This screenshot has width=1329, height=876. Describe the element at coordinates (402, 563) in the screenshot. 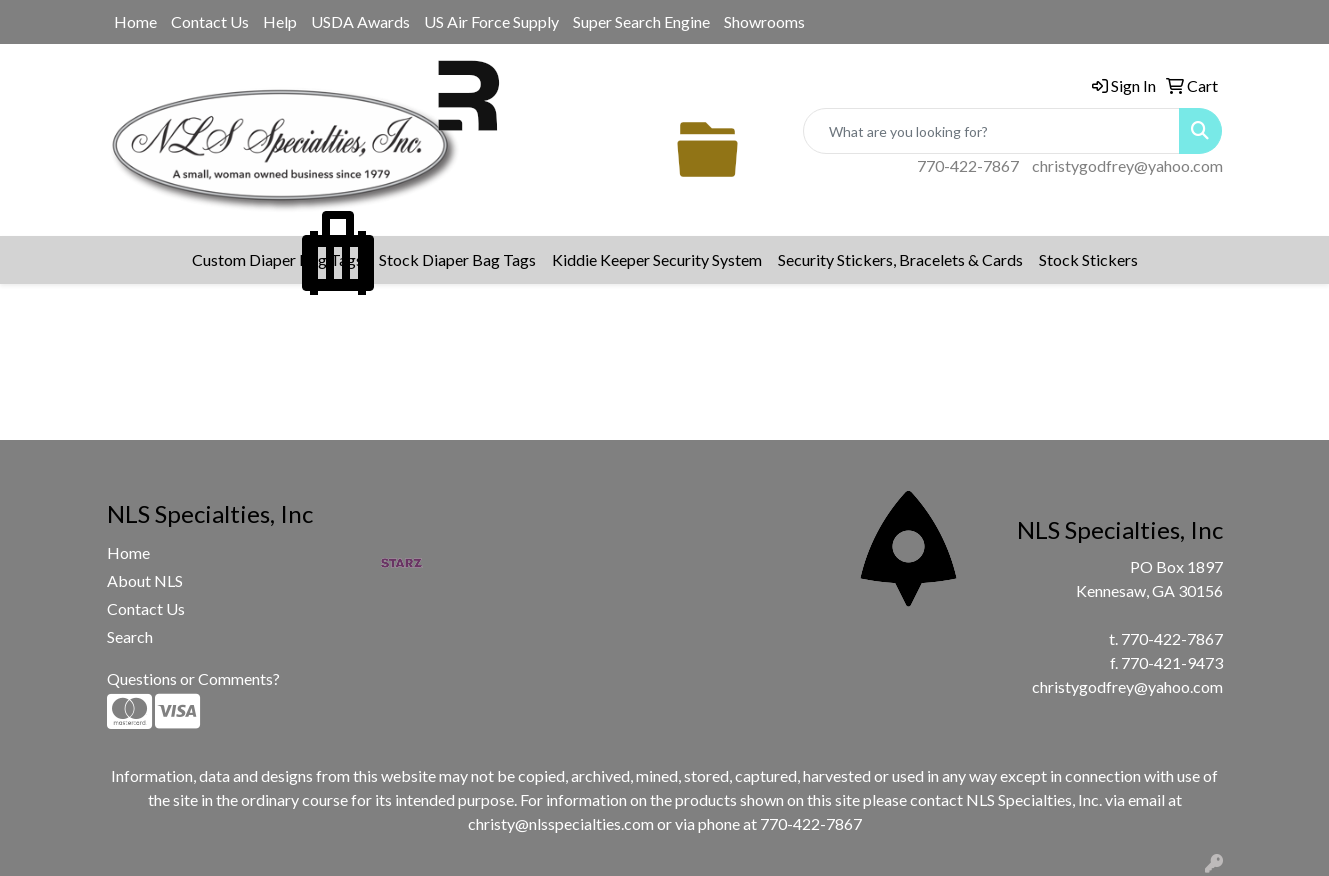

I see `open the Starz streaming app` at that location.